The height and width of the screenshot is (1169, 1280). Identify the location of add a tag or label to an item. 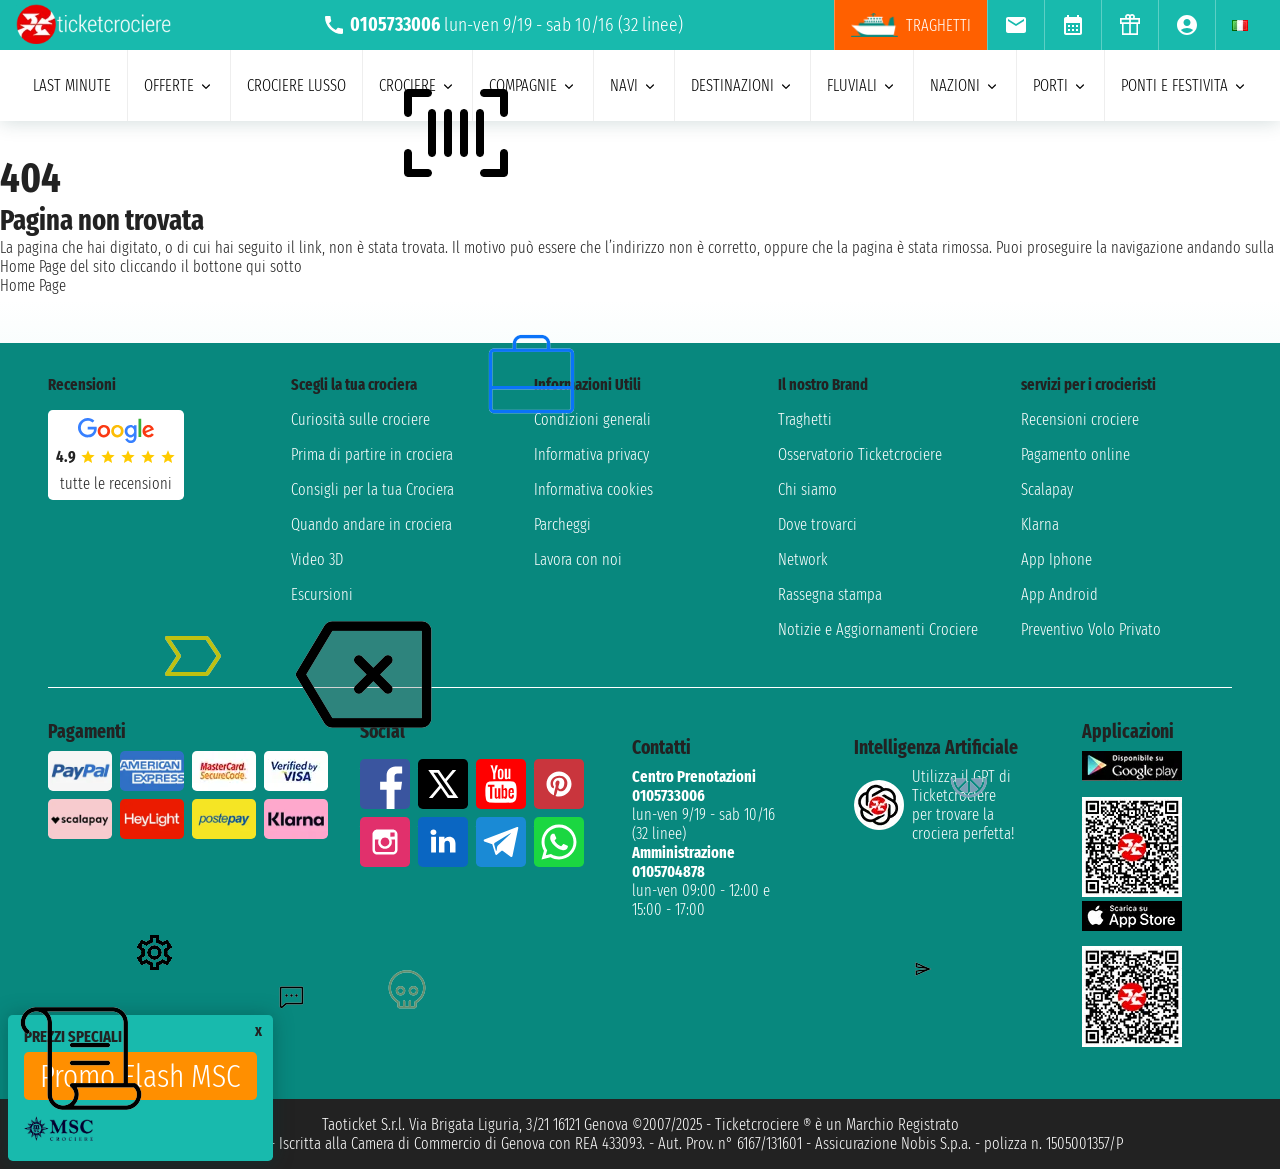
(191, 656).